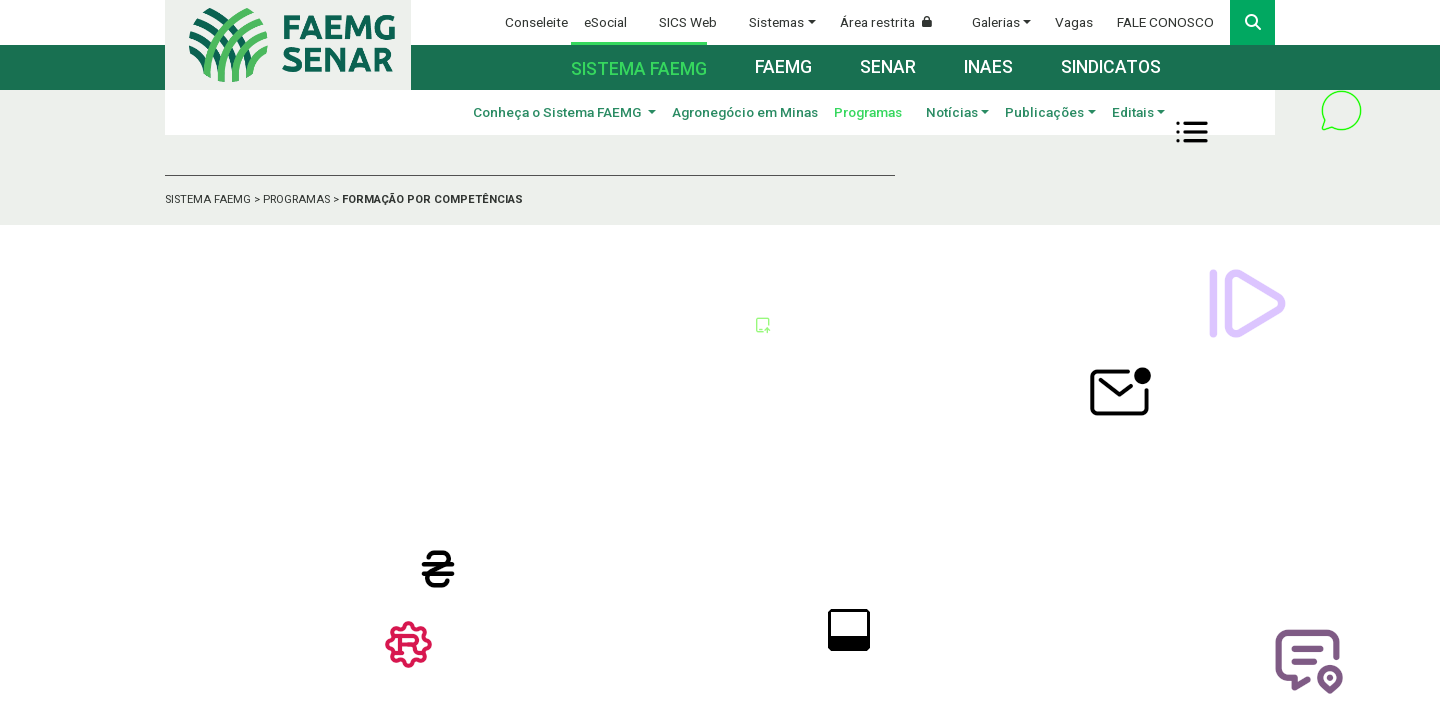 This screenshot has width=1440, height=720. Describe the element at coordinates (762, 325) in the screenshot. I see `upload content to tablet device` at that location.